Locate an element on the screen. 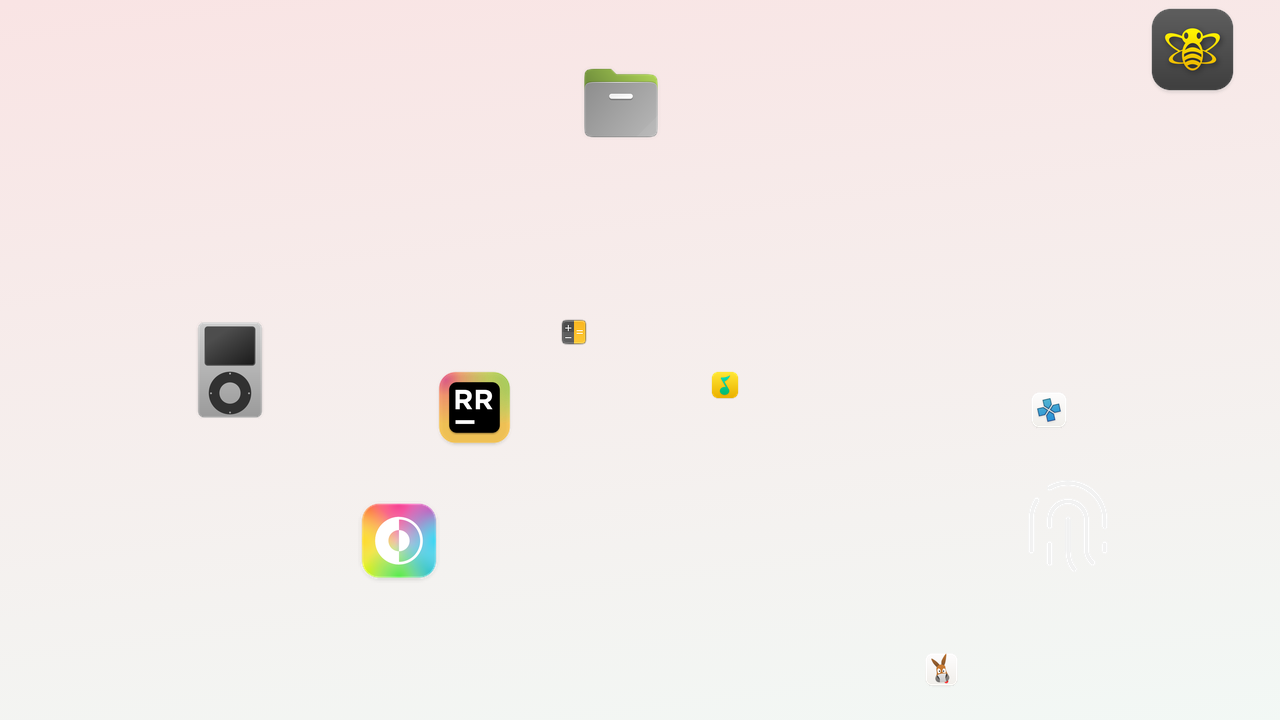  open QQ Music app is located at coordinates (725, 385).